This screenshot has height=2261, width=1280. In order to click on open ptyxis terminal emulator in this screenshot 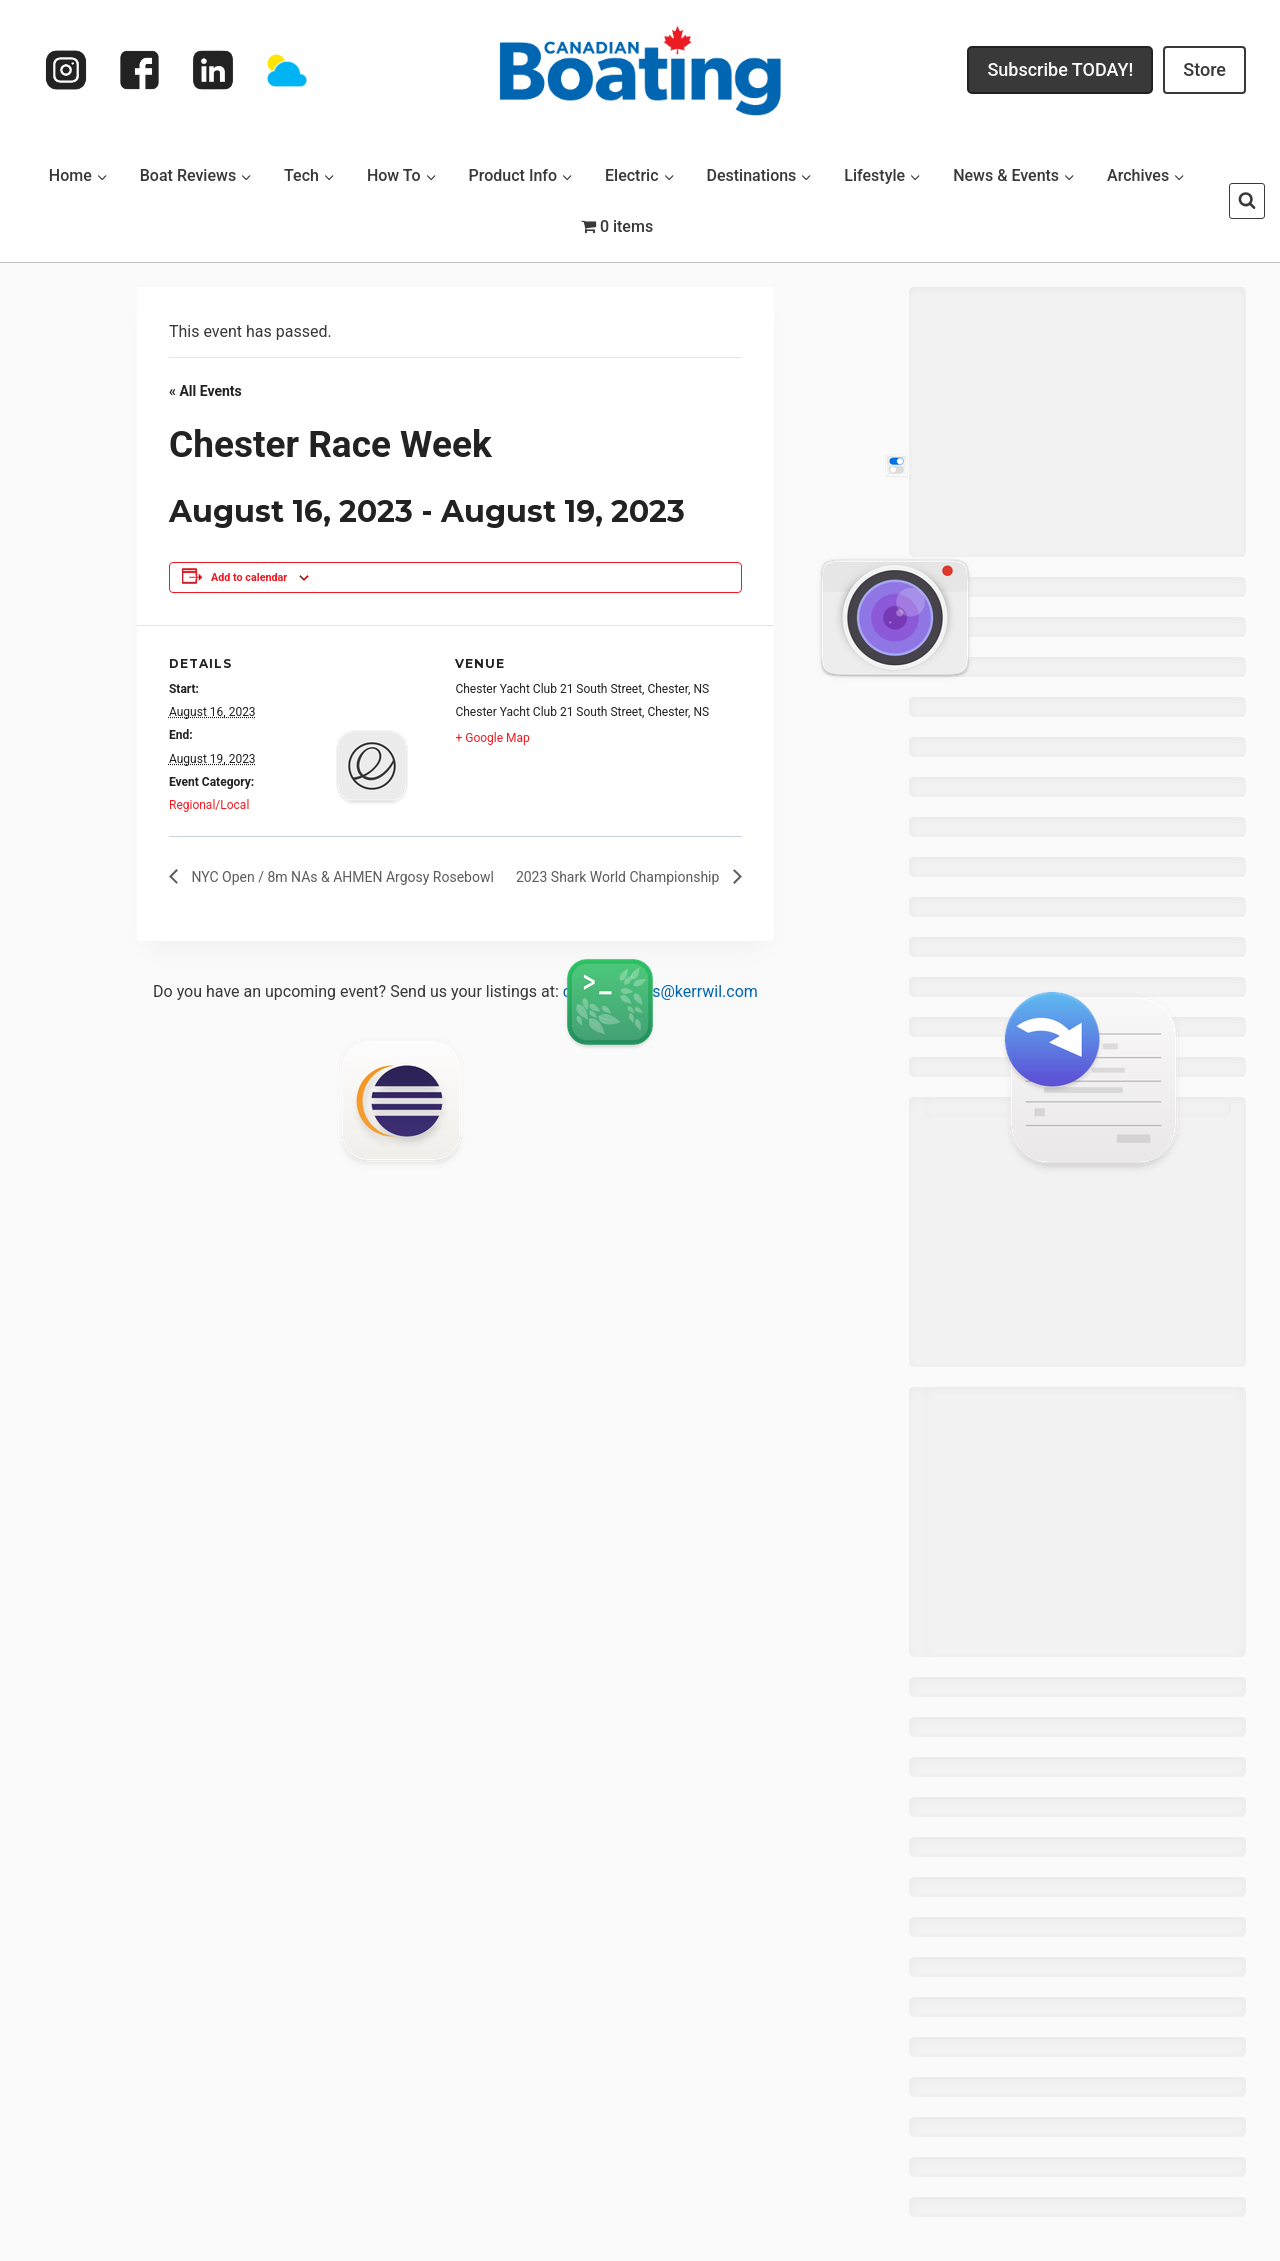, I will do `click(610, 1002)`.